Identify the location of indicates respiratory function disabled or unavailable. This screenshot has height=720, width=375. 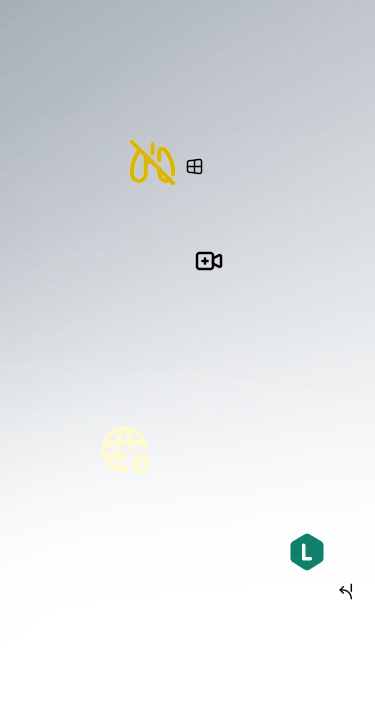
(152, 162).